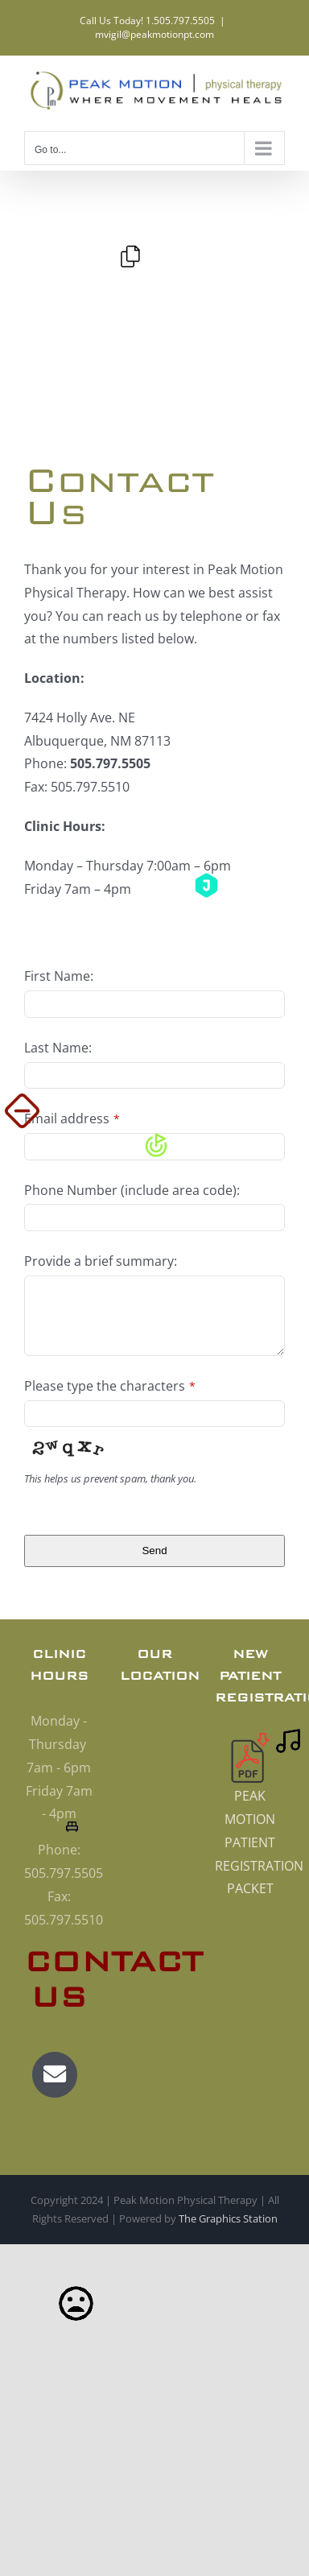 The image size is (309, 2576). Describe the element at coordinates (206, 885) in the screenshot. I see `indicates items or categories starting with the letter J` at that location.